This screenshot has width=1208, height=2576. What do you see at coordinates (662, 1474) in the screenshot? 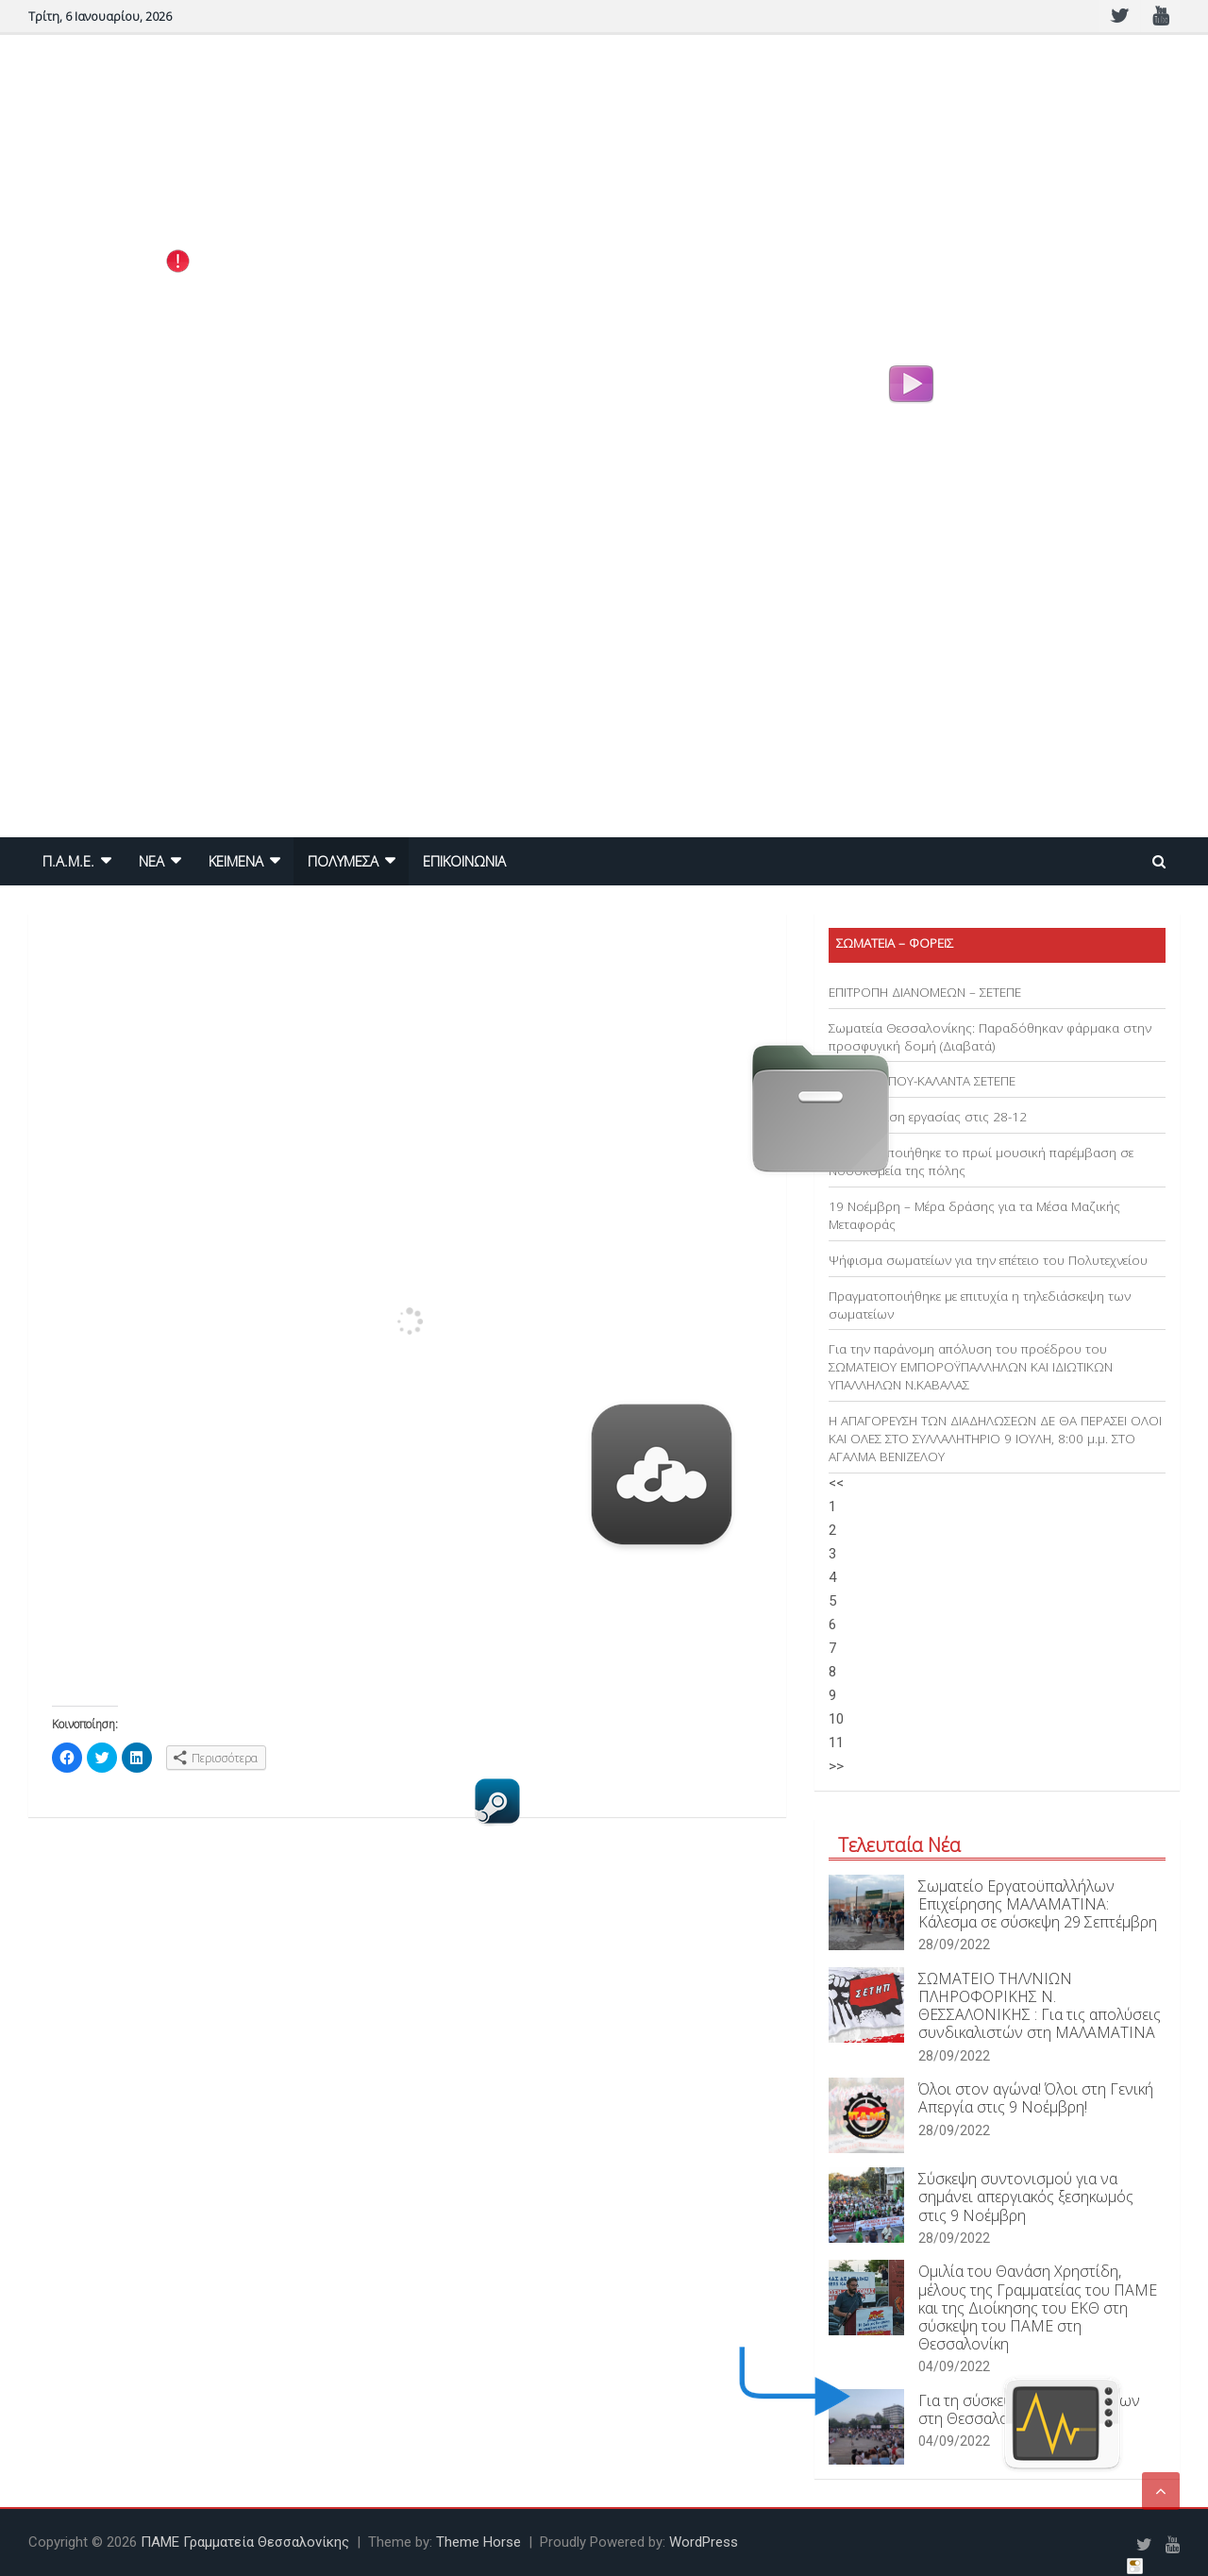
I see `open puddletag audio tag editor` at bounding box center [662, 1474].